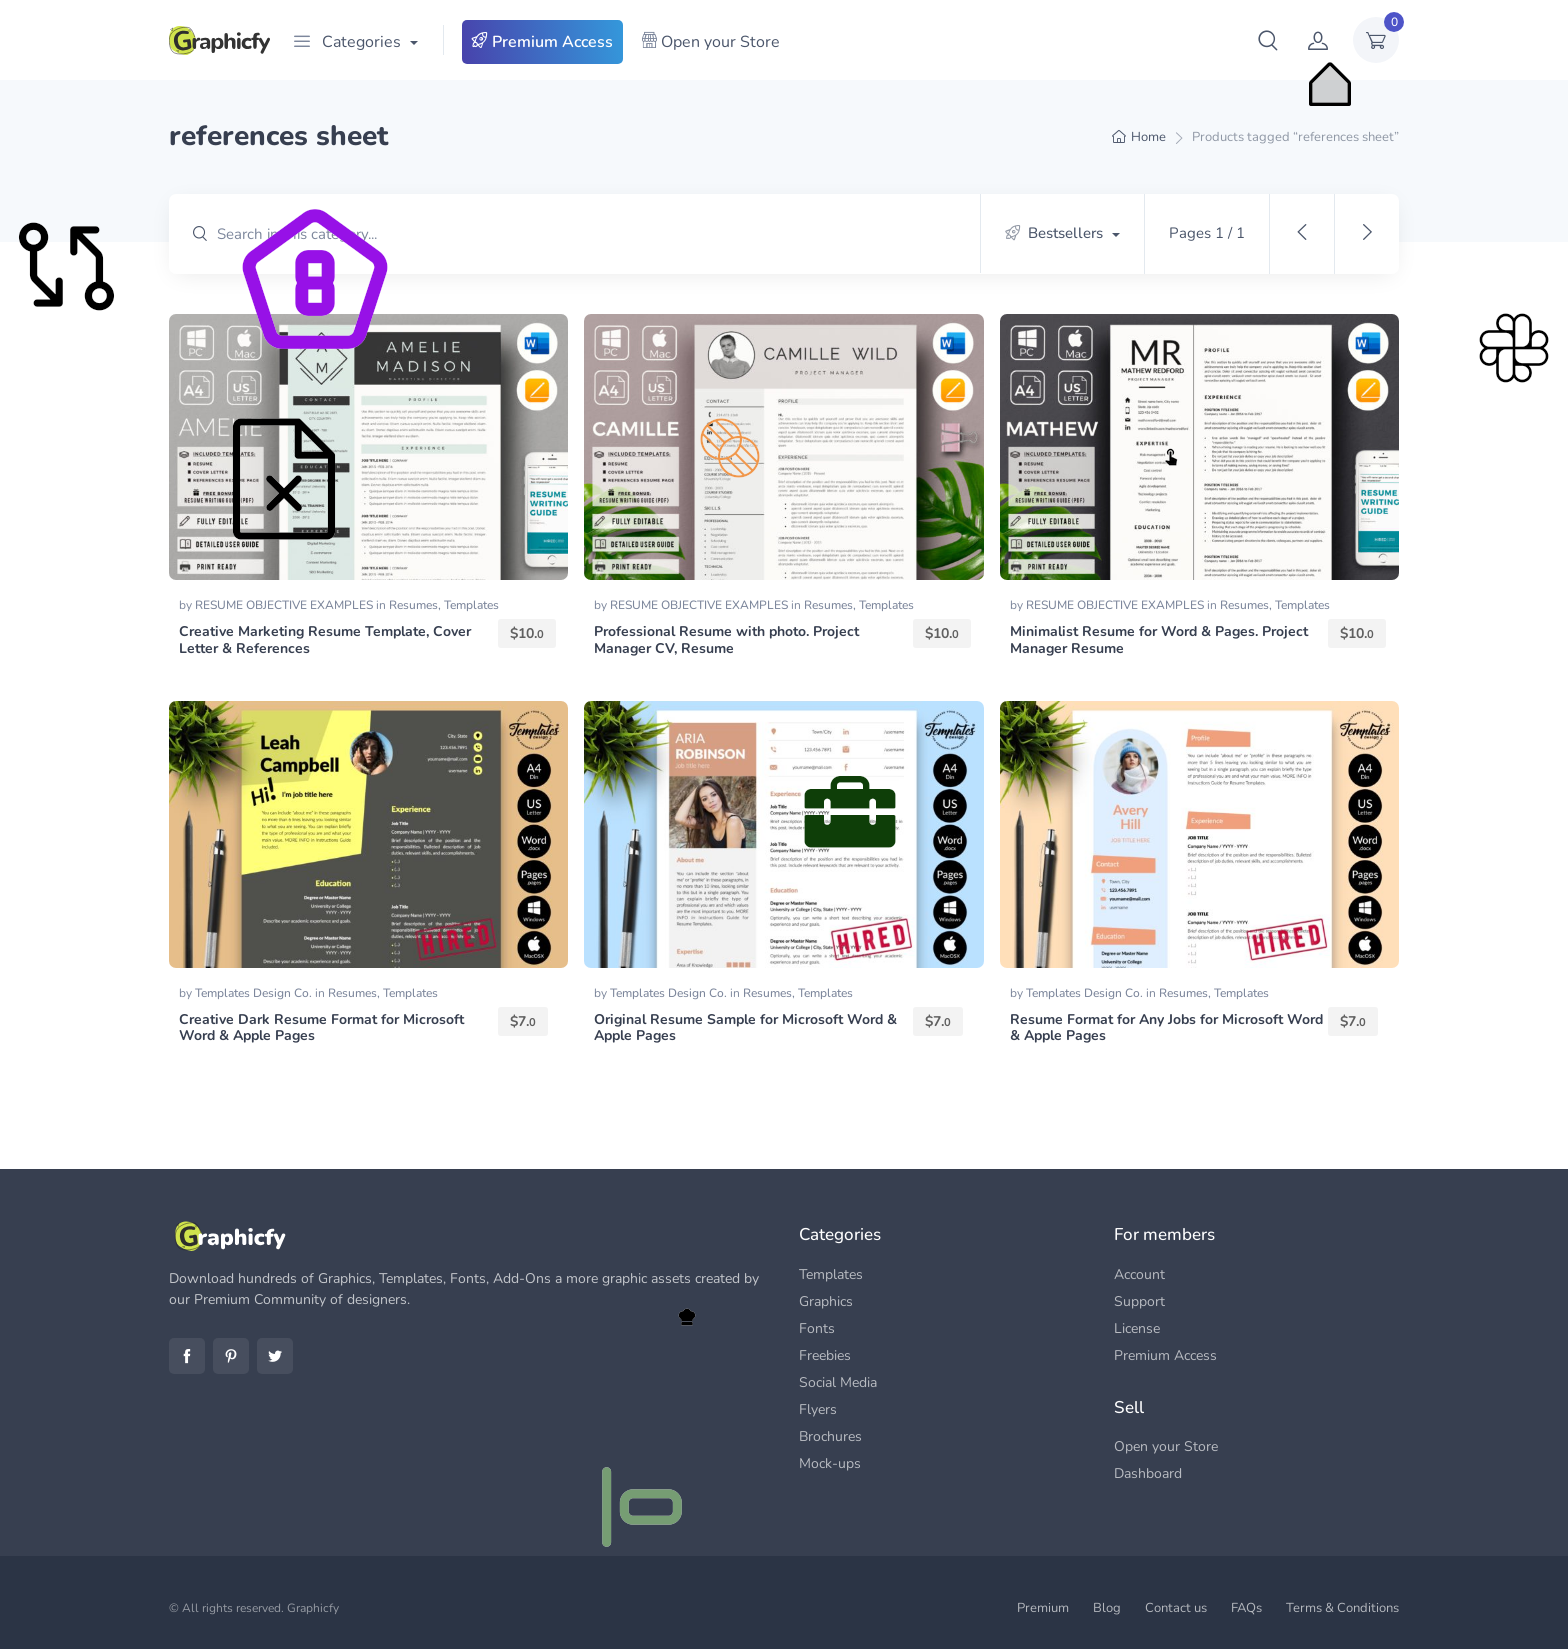  What do you see at coordinates (1514, 348) in the screenshot?
I see `open Slack messaging app` at bounding box center [1514, 348].